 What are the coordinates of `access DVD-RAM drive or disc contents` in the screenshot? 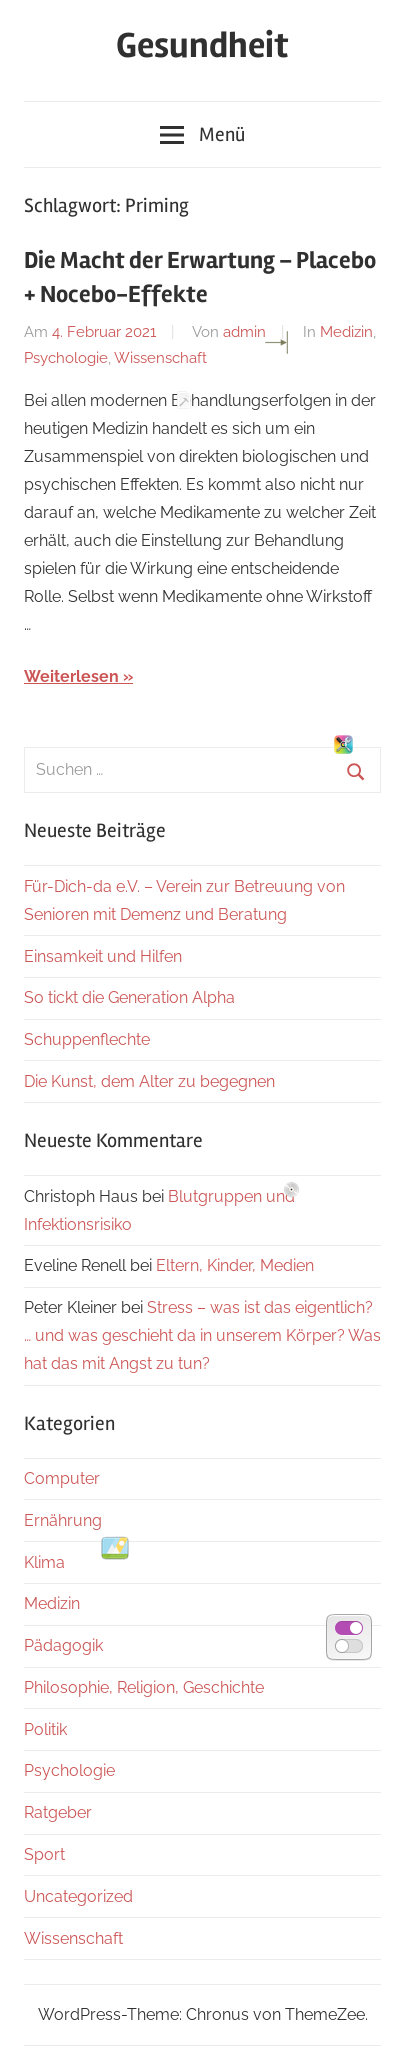 It's located at (291, 1189).